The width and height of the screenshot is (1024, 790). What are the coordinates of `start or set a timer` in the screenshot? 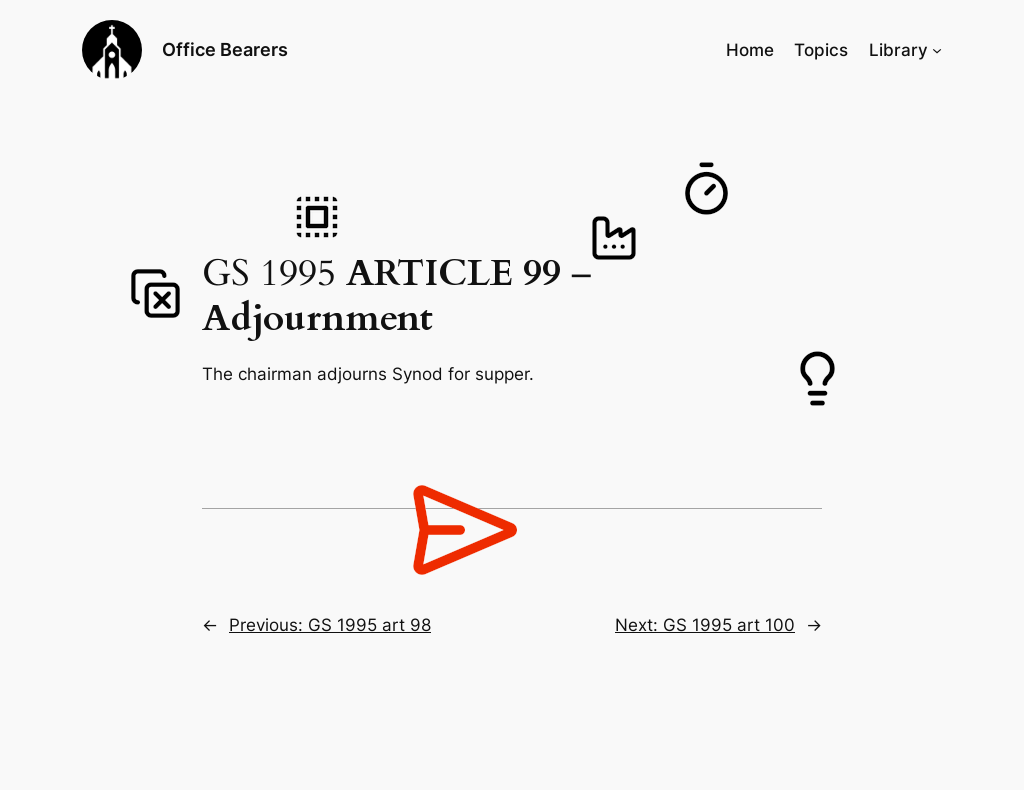 It's located at (706, 188).